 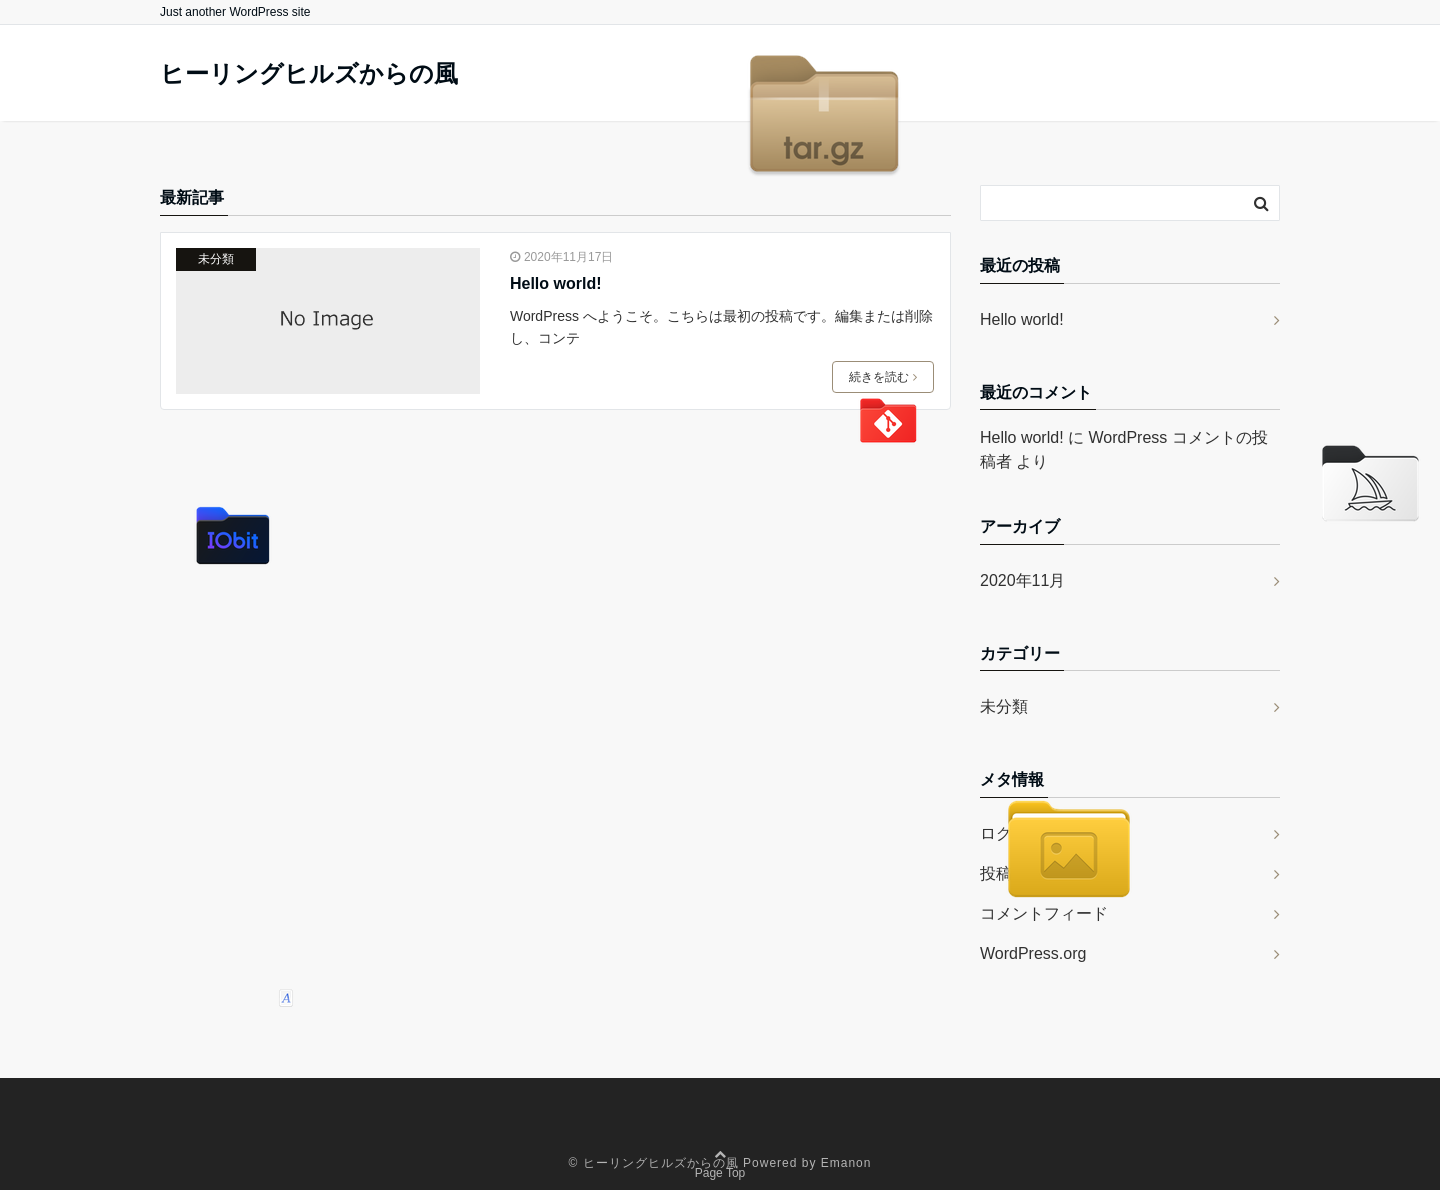 What do you see at coordinates (286, 998) in the screenshot?
I see `a font file or typography document` at bounding box center [286, 998].